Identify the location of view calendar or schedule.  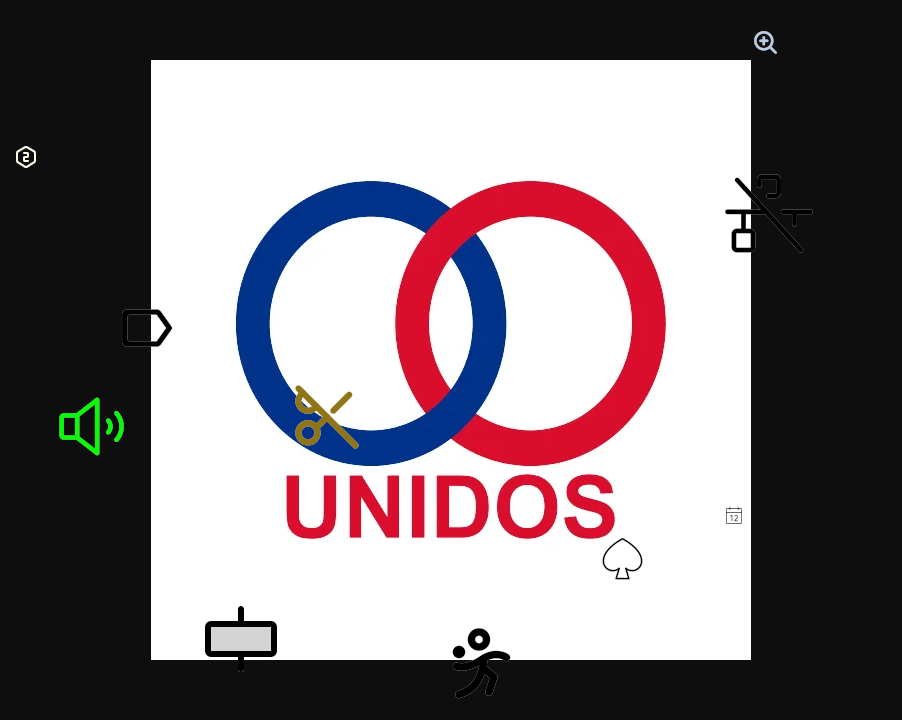
(734, 516).